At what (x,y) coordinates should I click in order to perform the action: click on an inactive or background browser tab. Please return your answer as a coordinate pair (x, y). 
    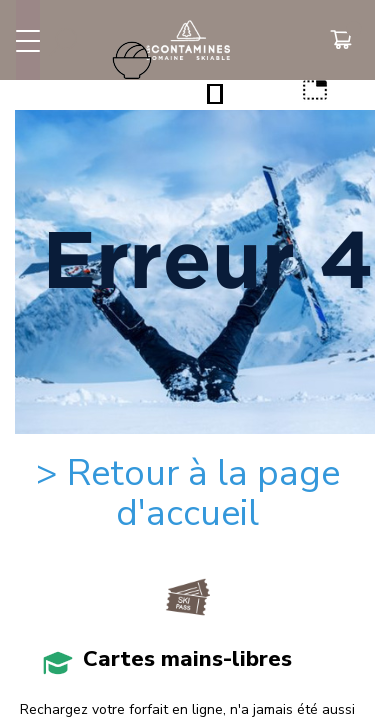
    Looking at the image, I should click on (315, 90).